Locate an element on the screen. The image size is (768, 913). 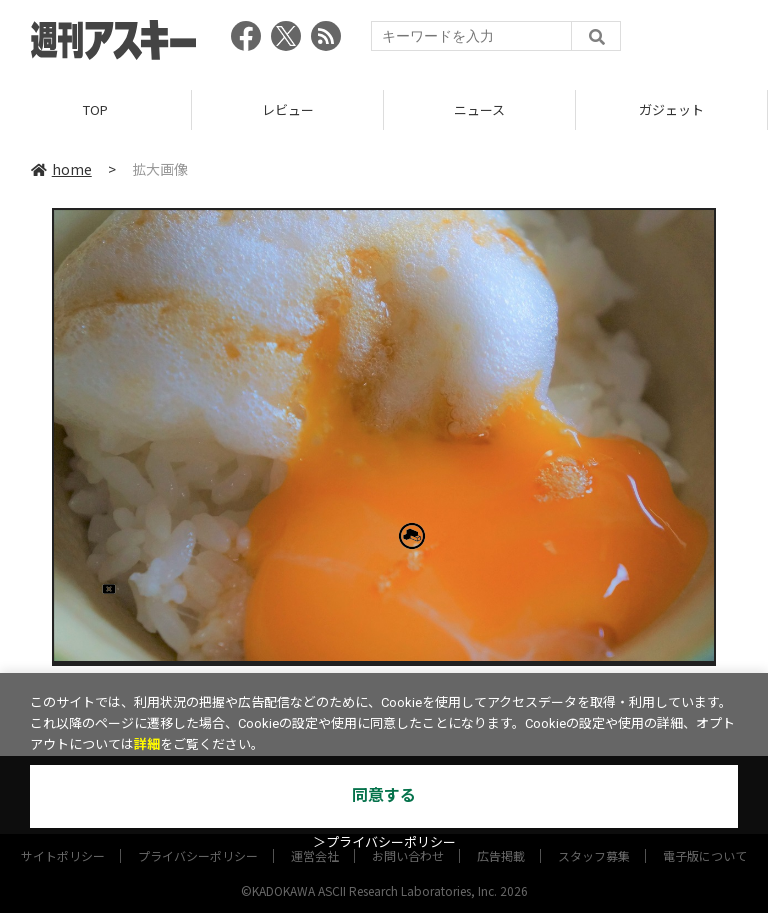
indicates content is licensed for remixing is located at coordinates (412, 536).